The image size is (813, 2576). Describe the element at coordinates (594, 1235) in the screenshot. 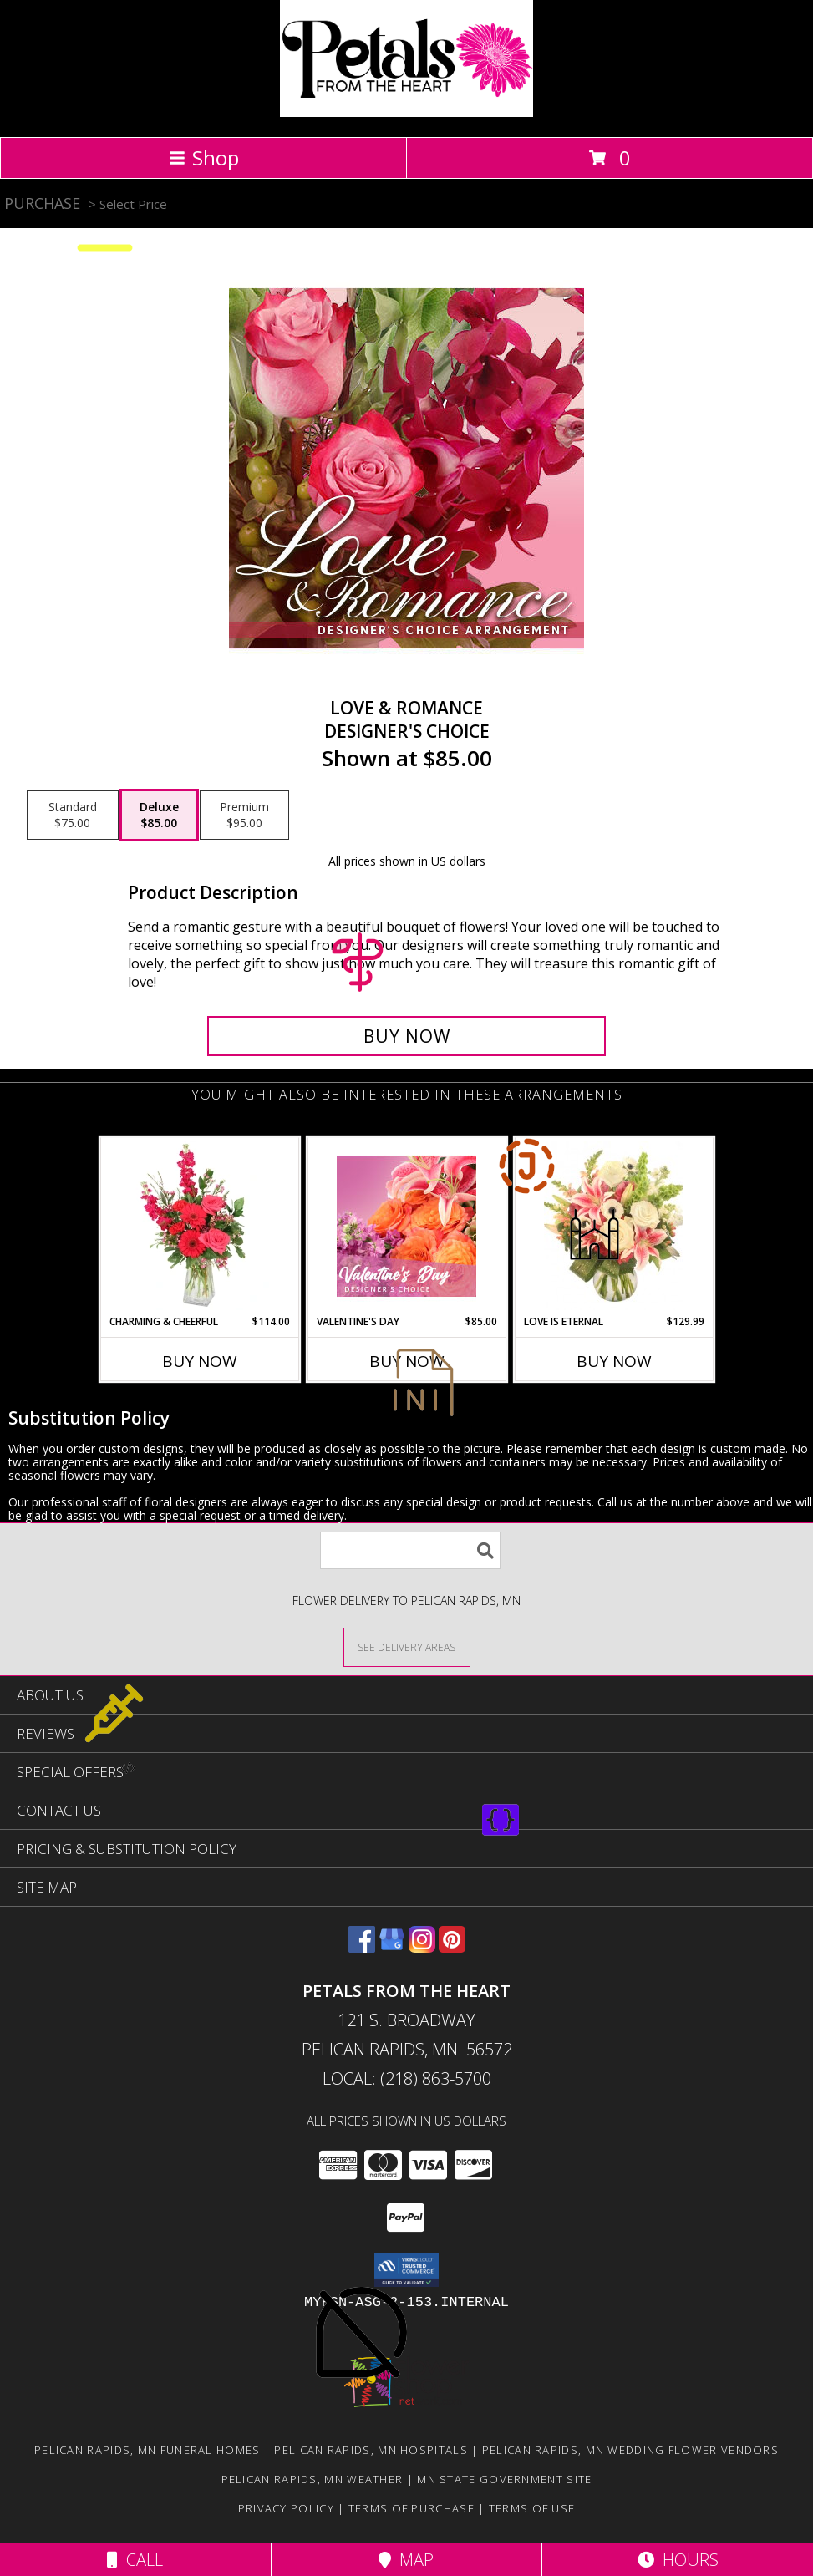

I see `locate nearby synagogues` at that location.